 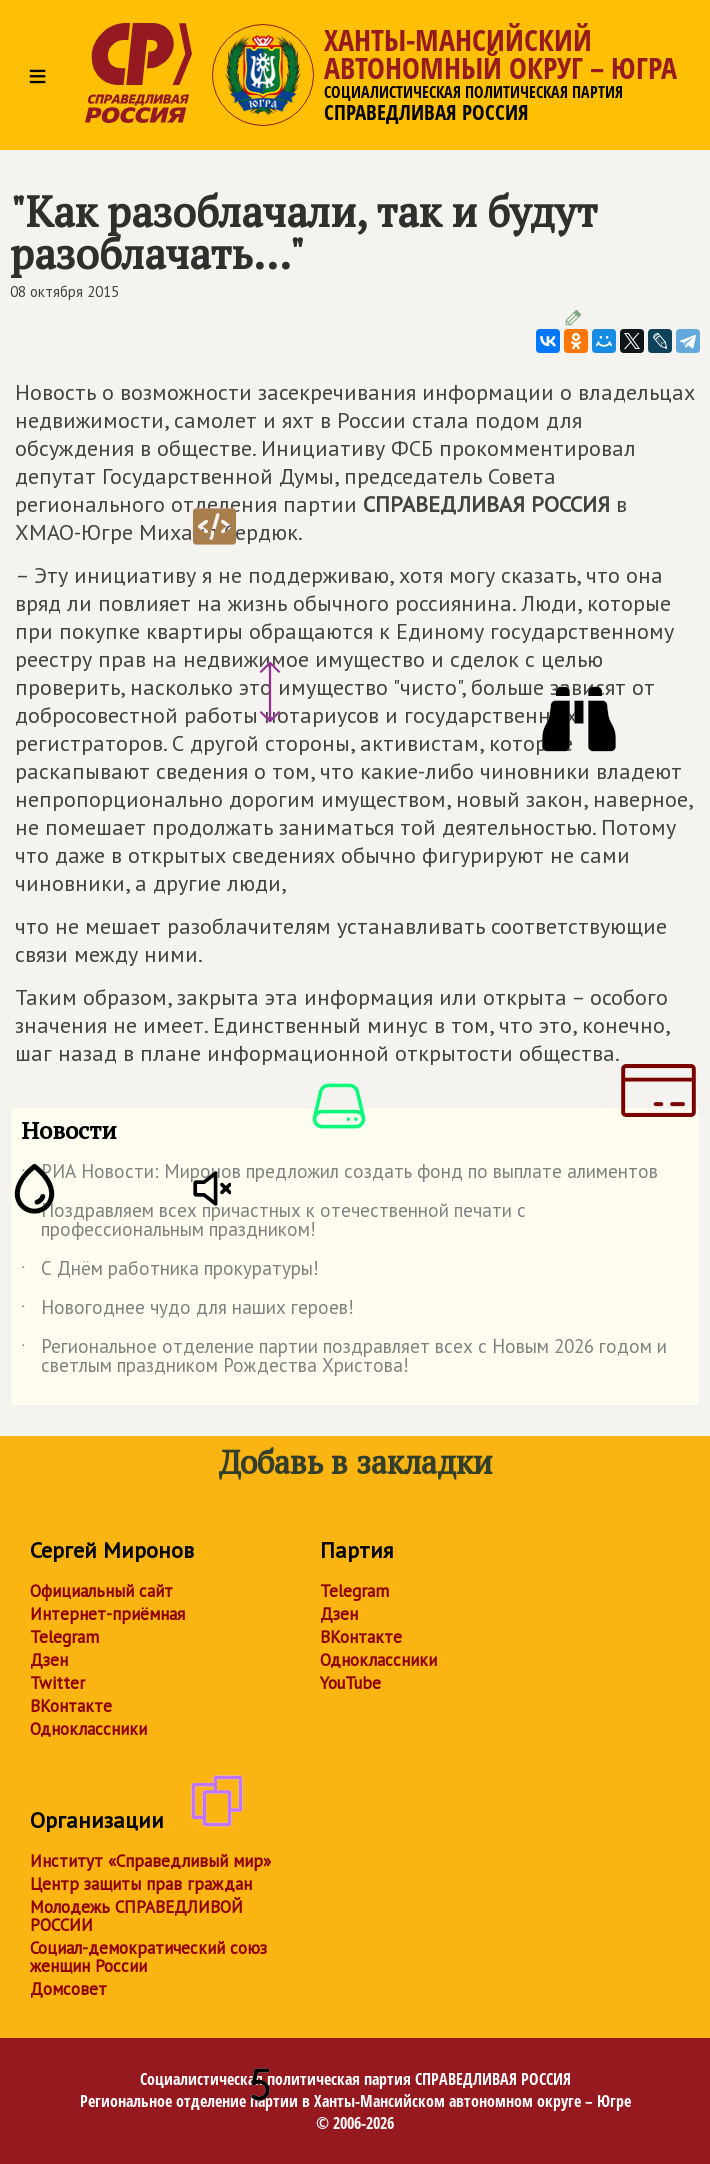 What do you see at coordinates (573, 318) in the screenshot?
I see `edit content or text` at bounding box center [573, 318].